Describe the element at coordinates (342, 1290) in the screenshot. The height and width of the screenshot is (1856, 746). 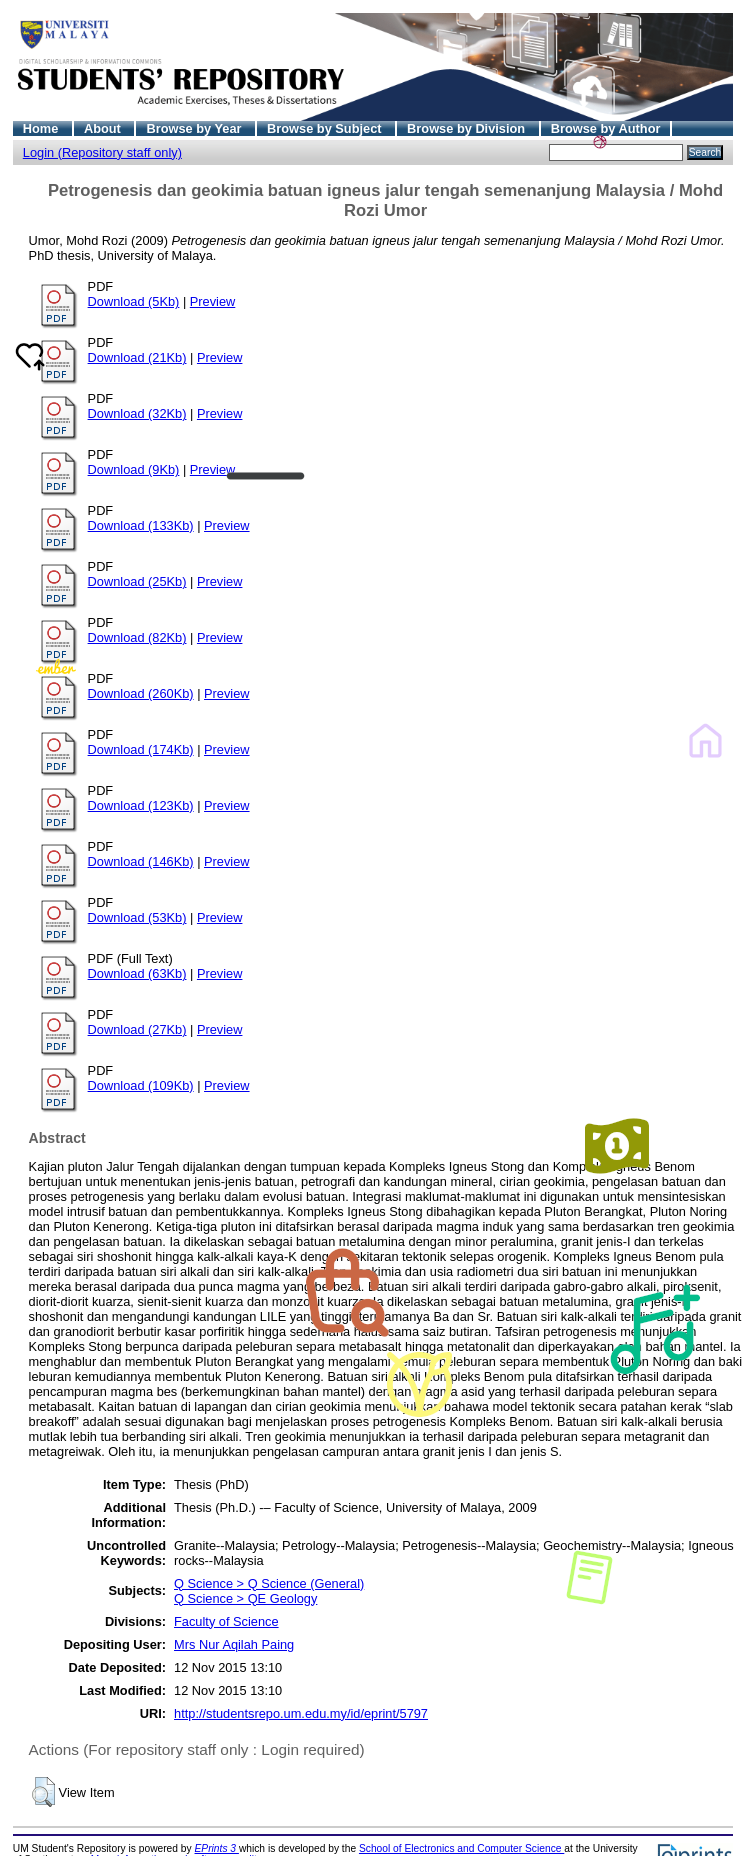
I see `search your shopping bag or cart` at that location.